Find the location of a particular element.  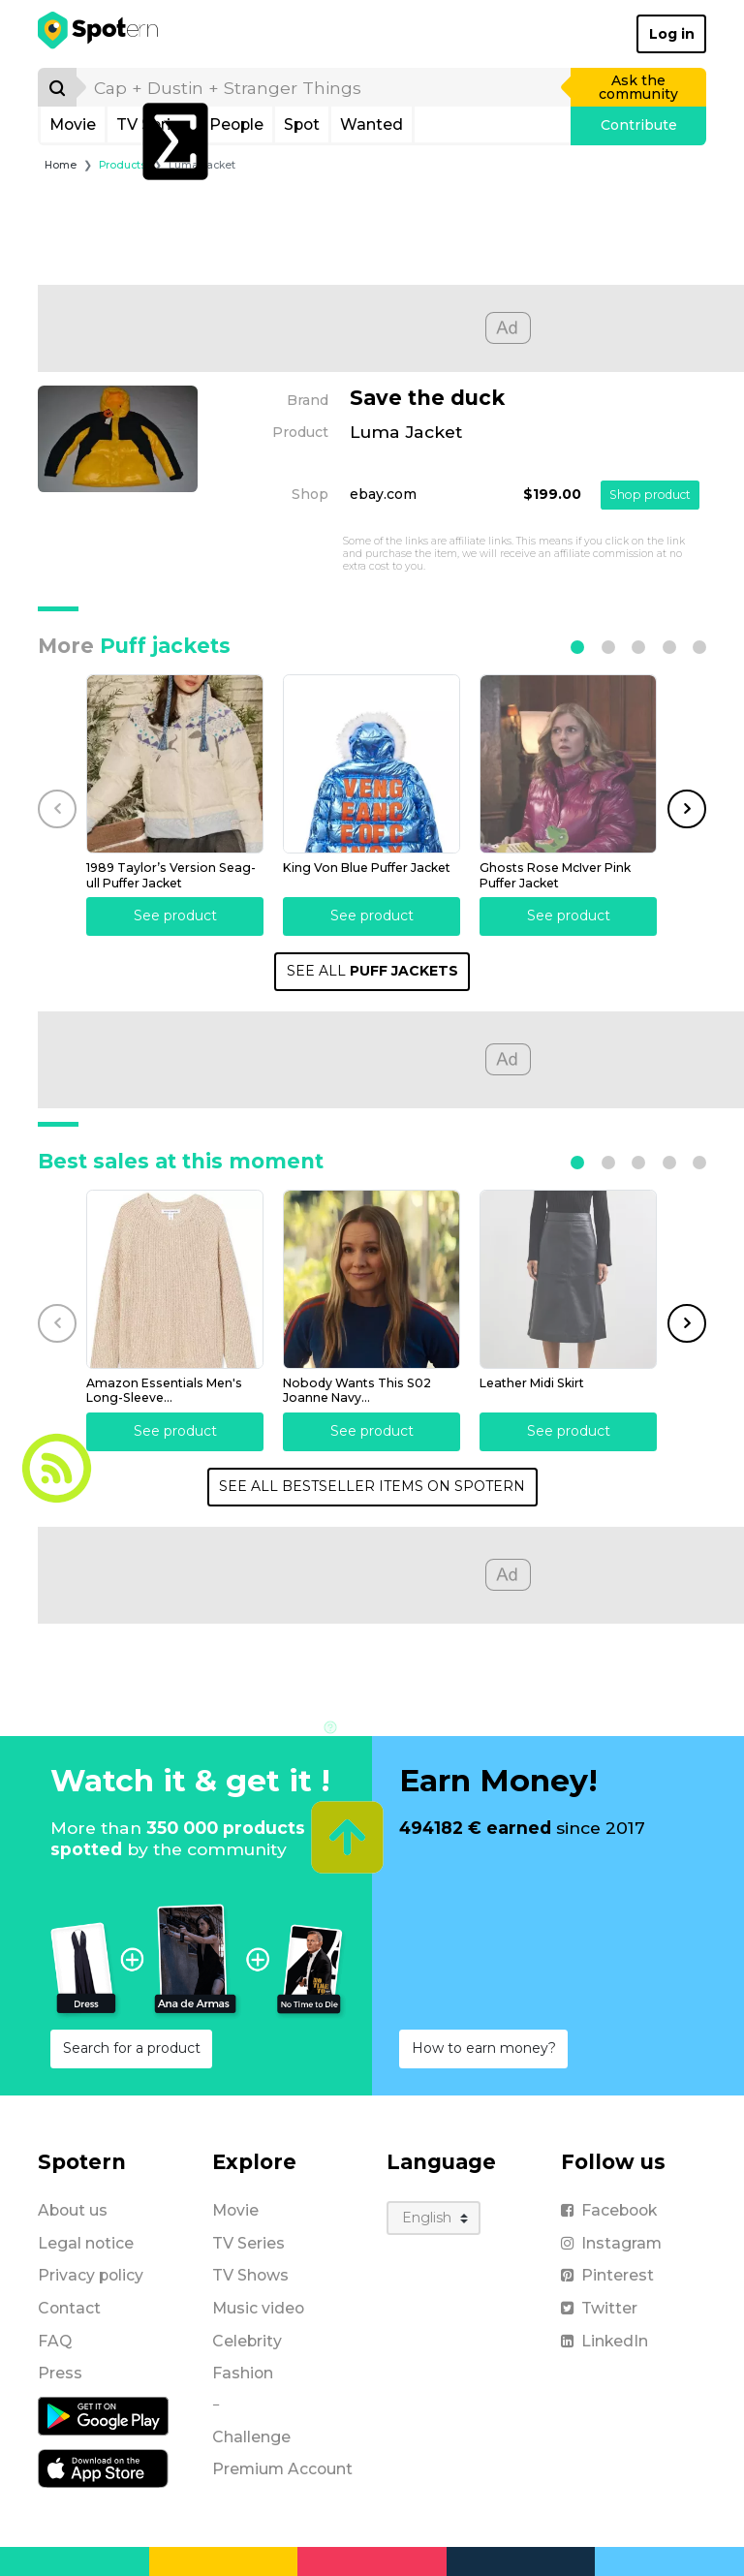

calculate sum or total is located at coordinates (175, 141).